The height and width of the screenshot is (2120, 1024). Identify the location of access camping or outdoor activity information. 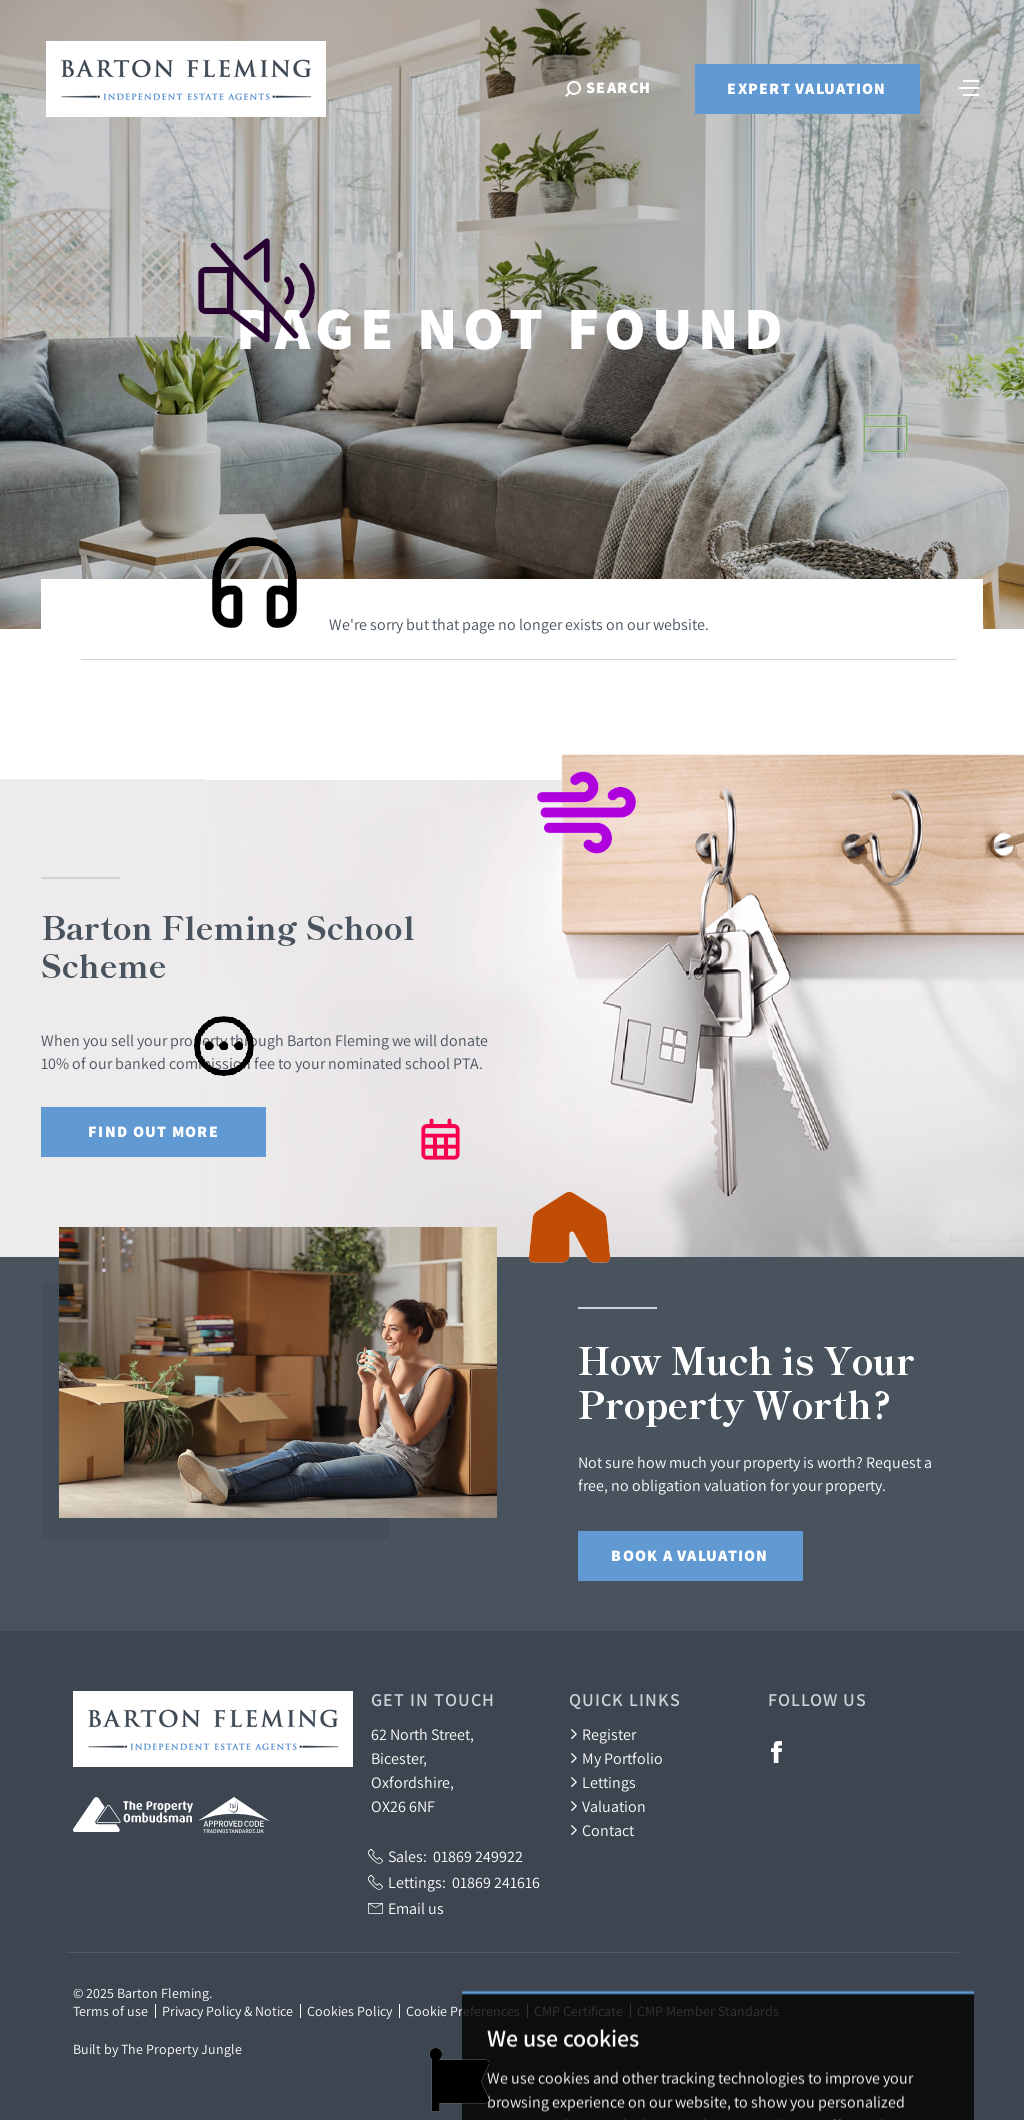
(569, 1226).